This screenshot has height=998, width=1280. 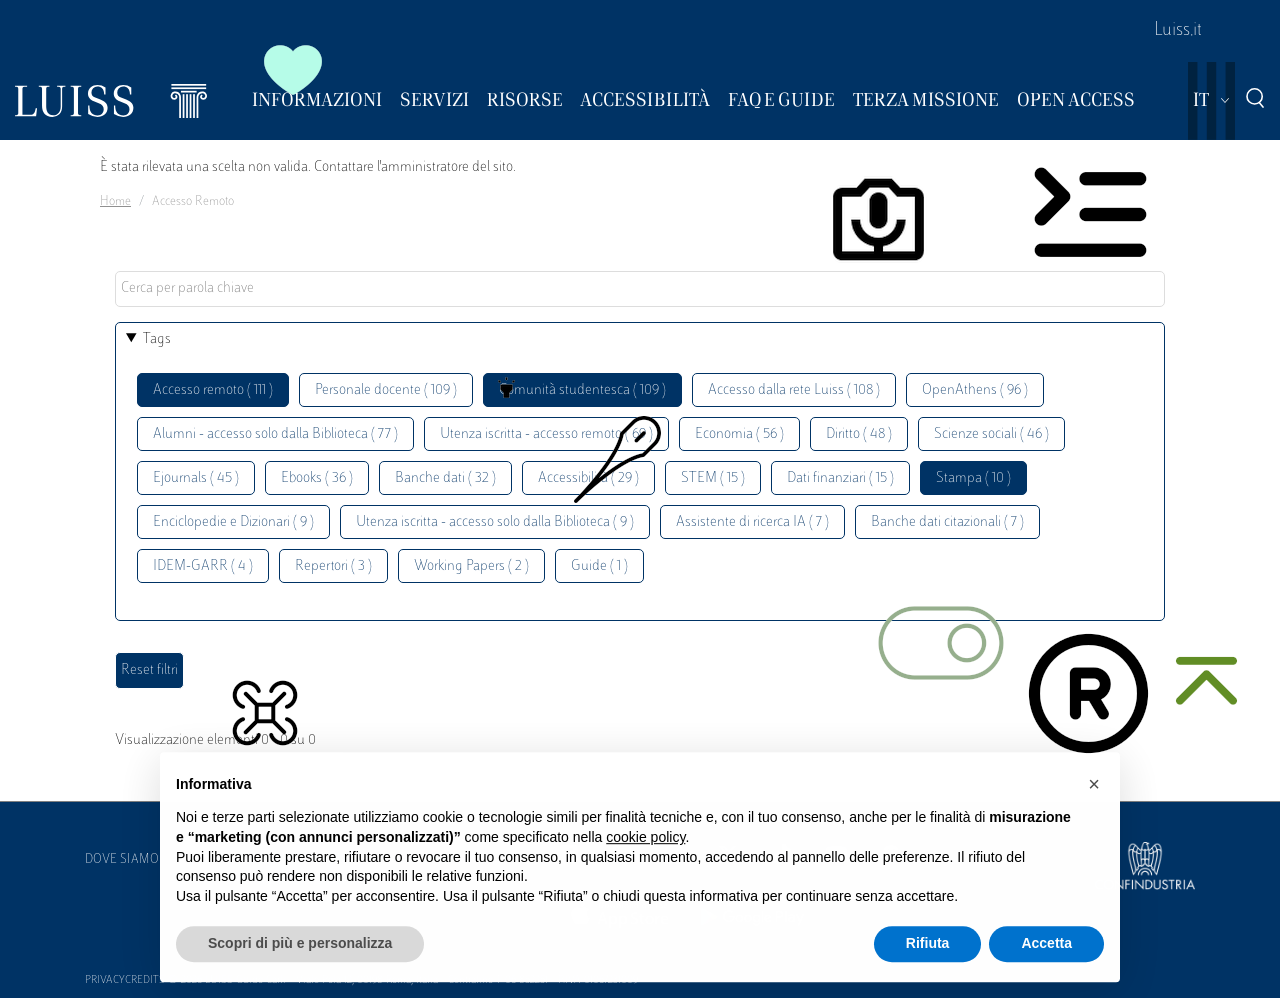 What do you see at coordinates (617, 459) in the screenshot?
I see `access sewing or crafting tools` at bounding box center [617, 459].